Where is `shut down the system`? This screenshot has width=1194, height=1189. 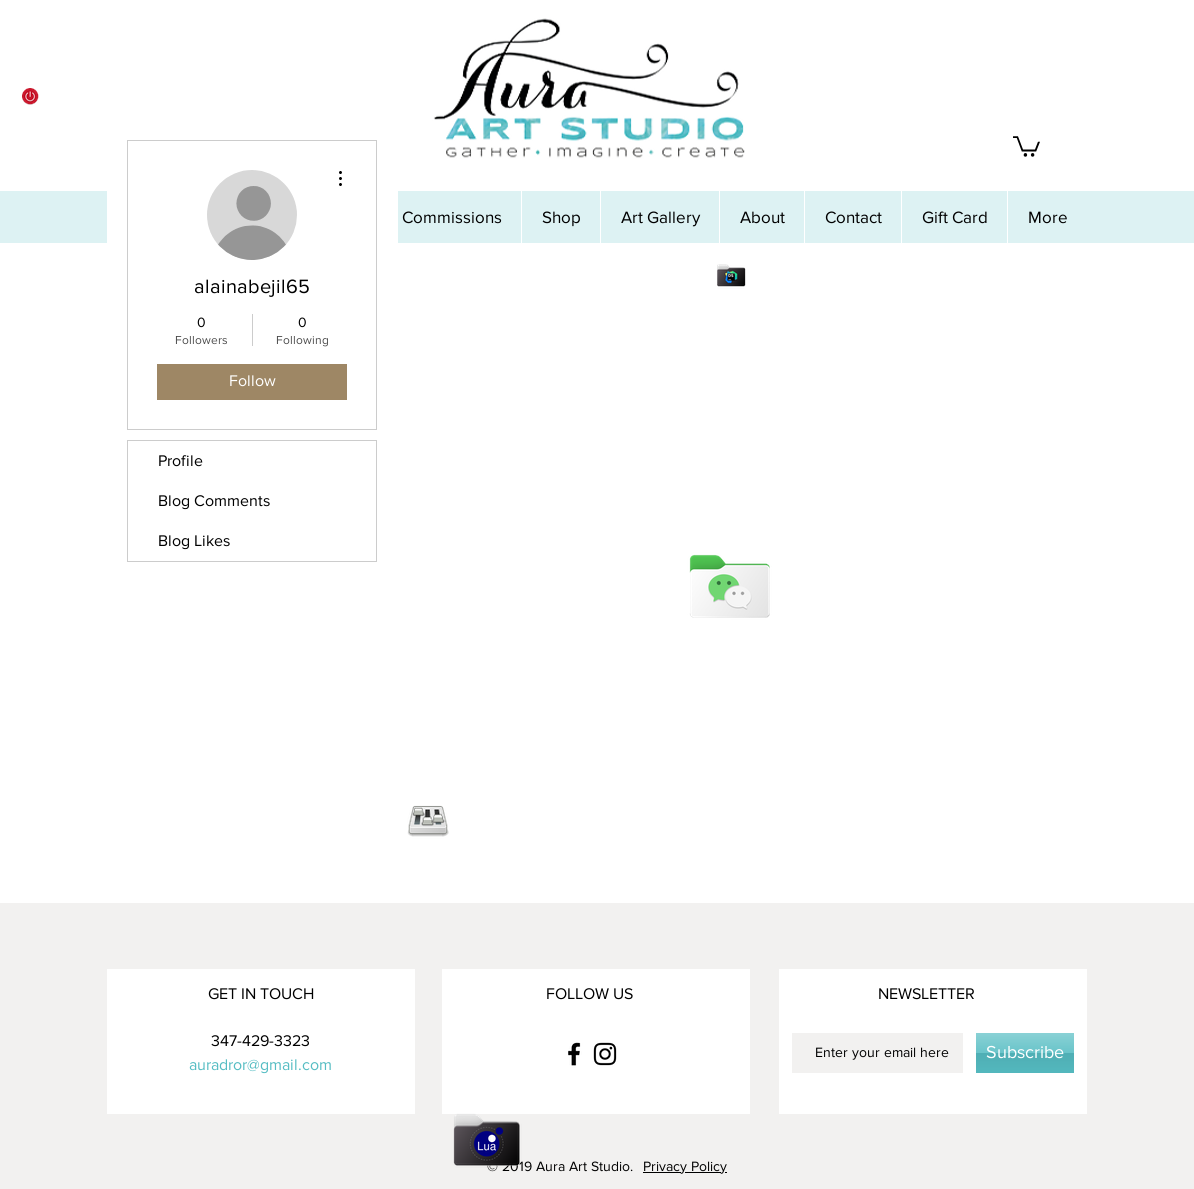
shut down the system is located at coordinates (30, 96).